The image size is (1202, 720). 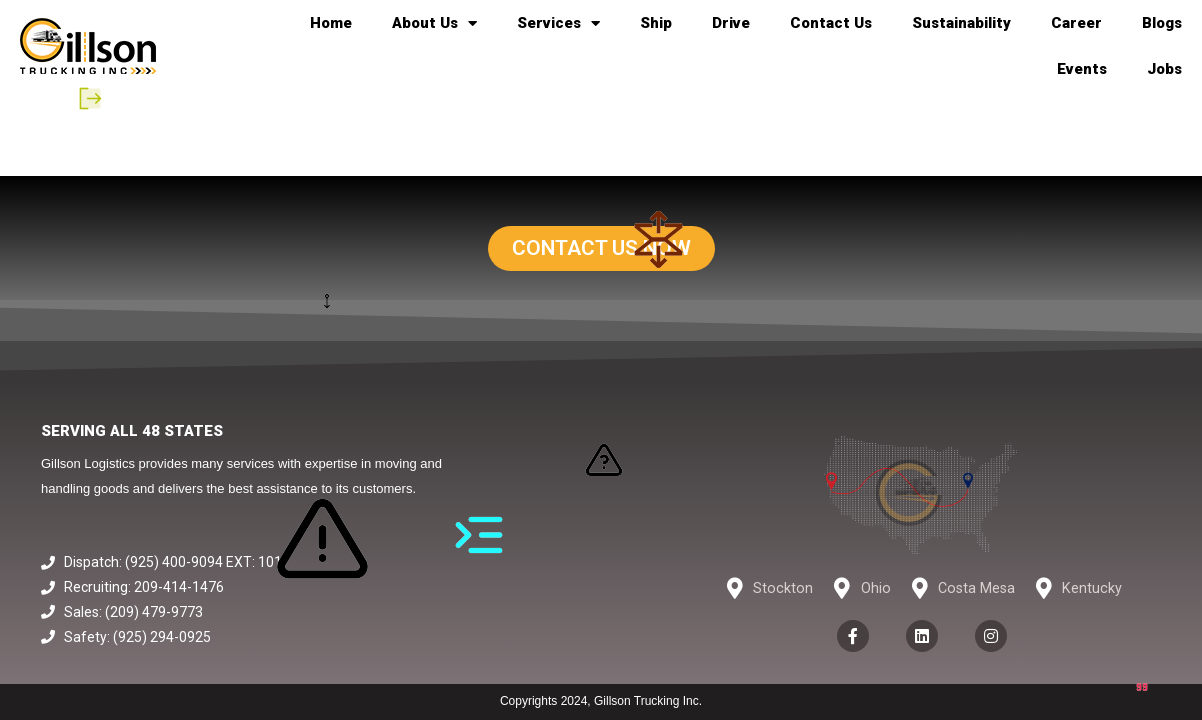 I want to click on move item down in a list or sequence, so click(x=327, y=301).